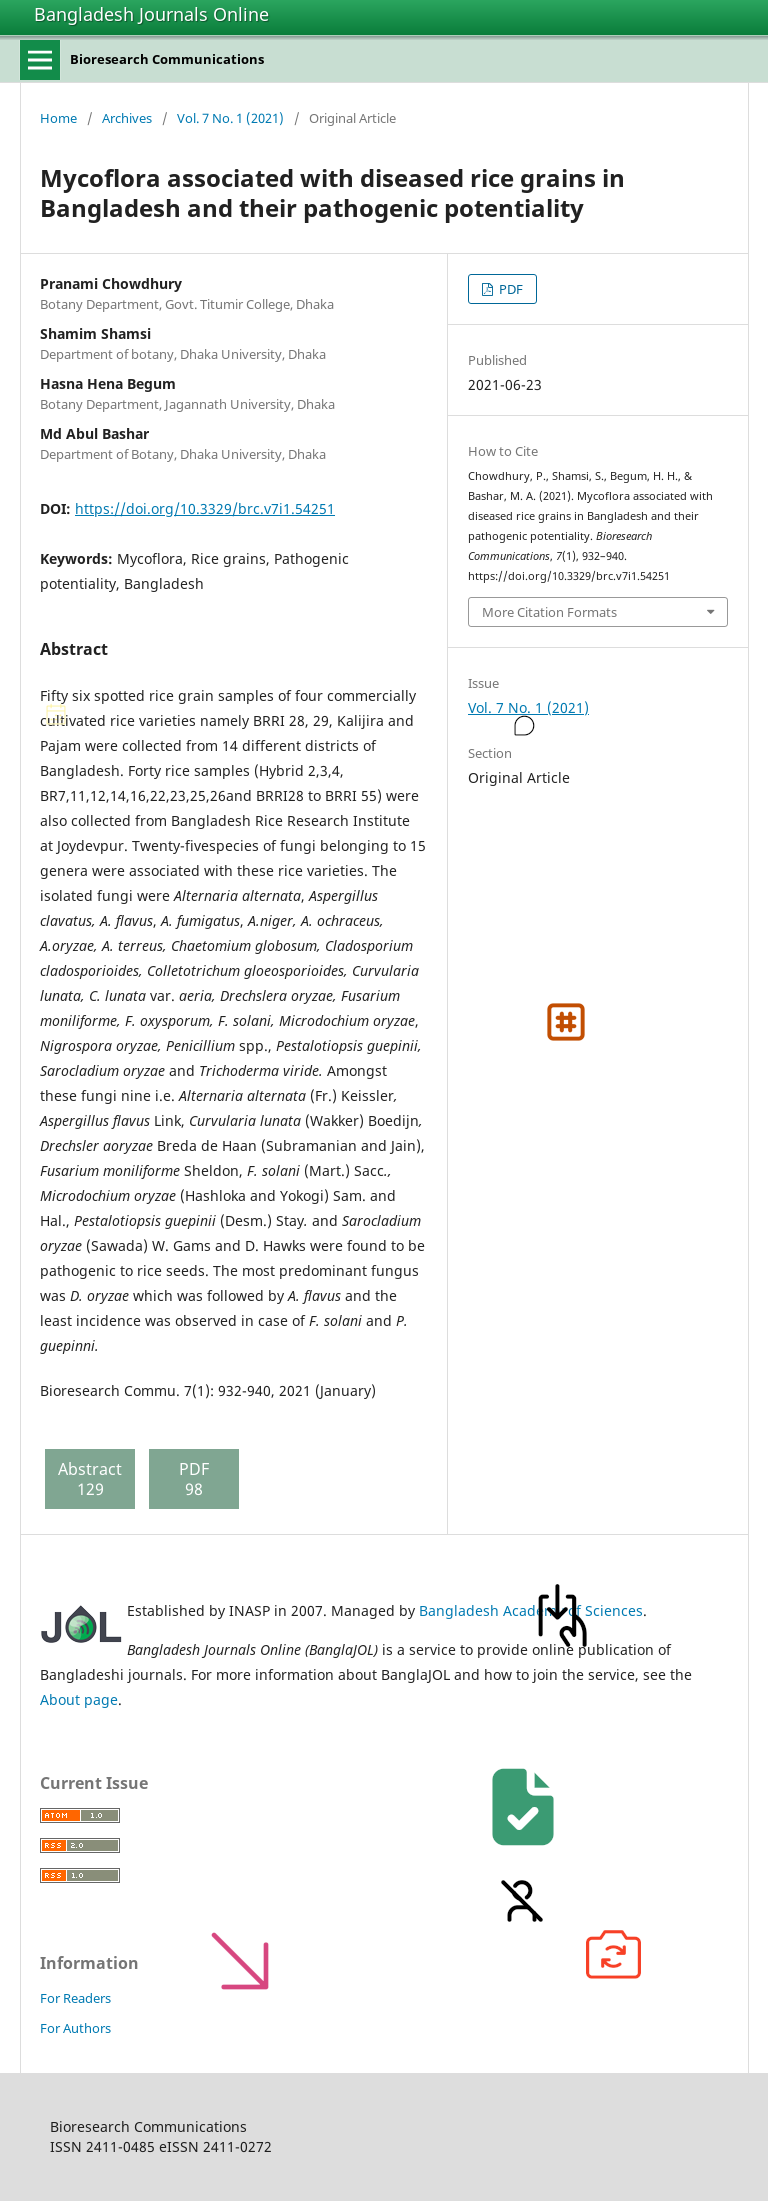 The width and height of the screenshot is (768, 2201). I want to click on view calendar events, so click(56, 715).